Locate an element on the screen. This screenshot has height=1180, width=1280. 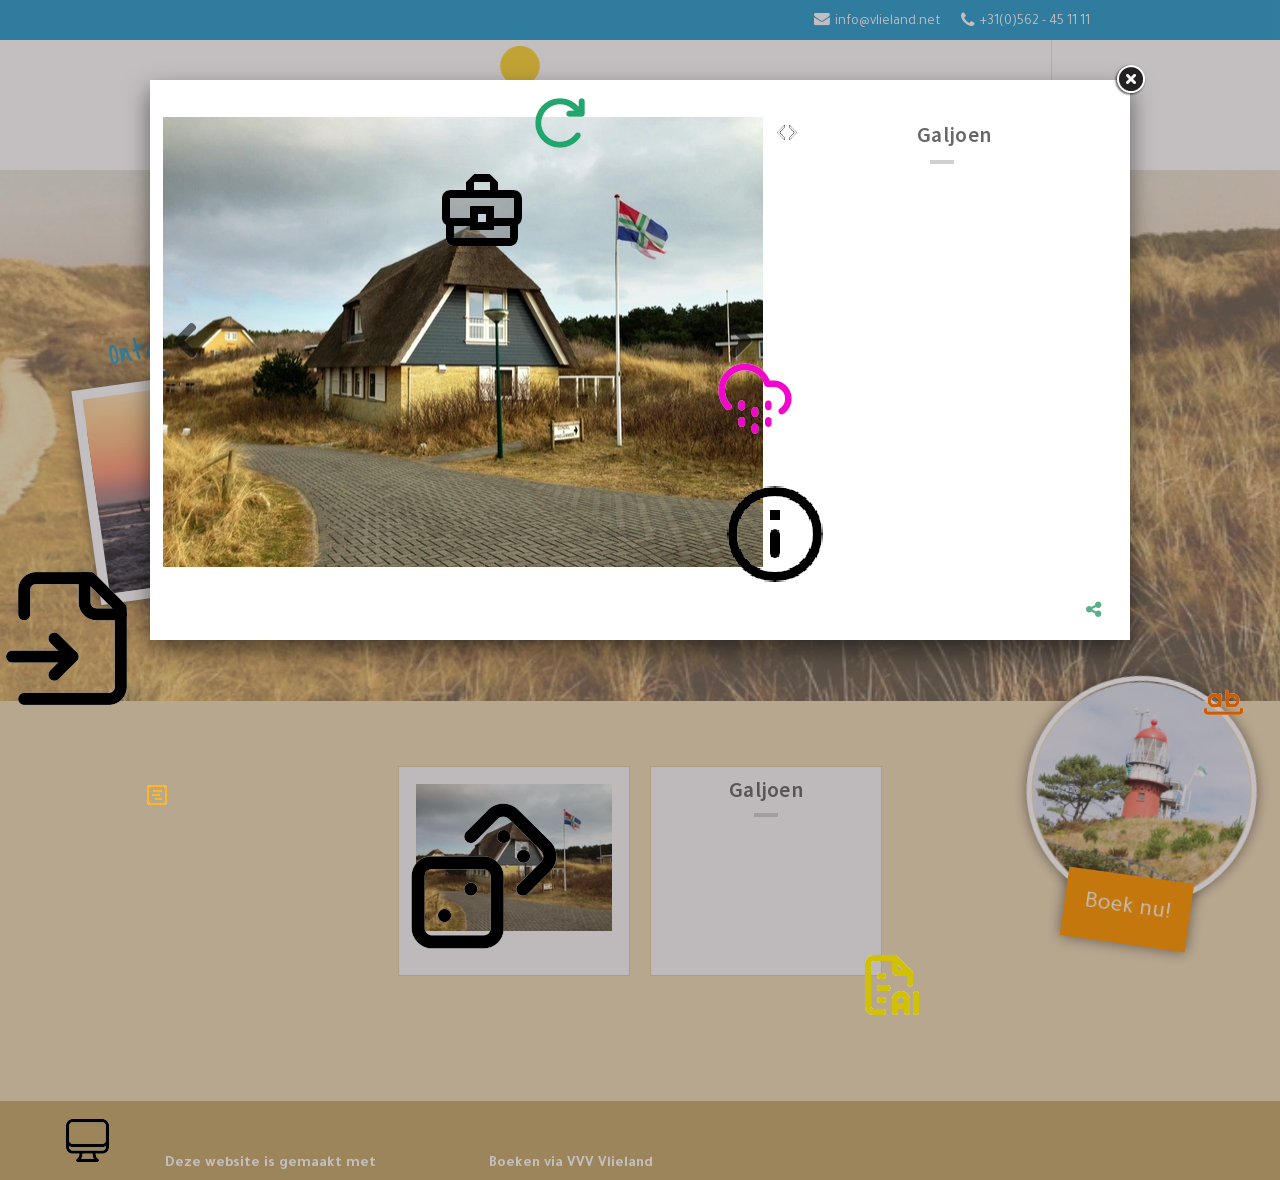
indicates light rain or drizzle conditions is located at coordinates (755, 397).